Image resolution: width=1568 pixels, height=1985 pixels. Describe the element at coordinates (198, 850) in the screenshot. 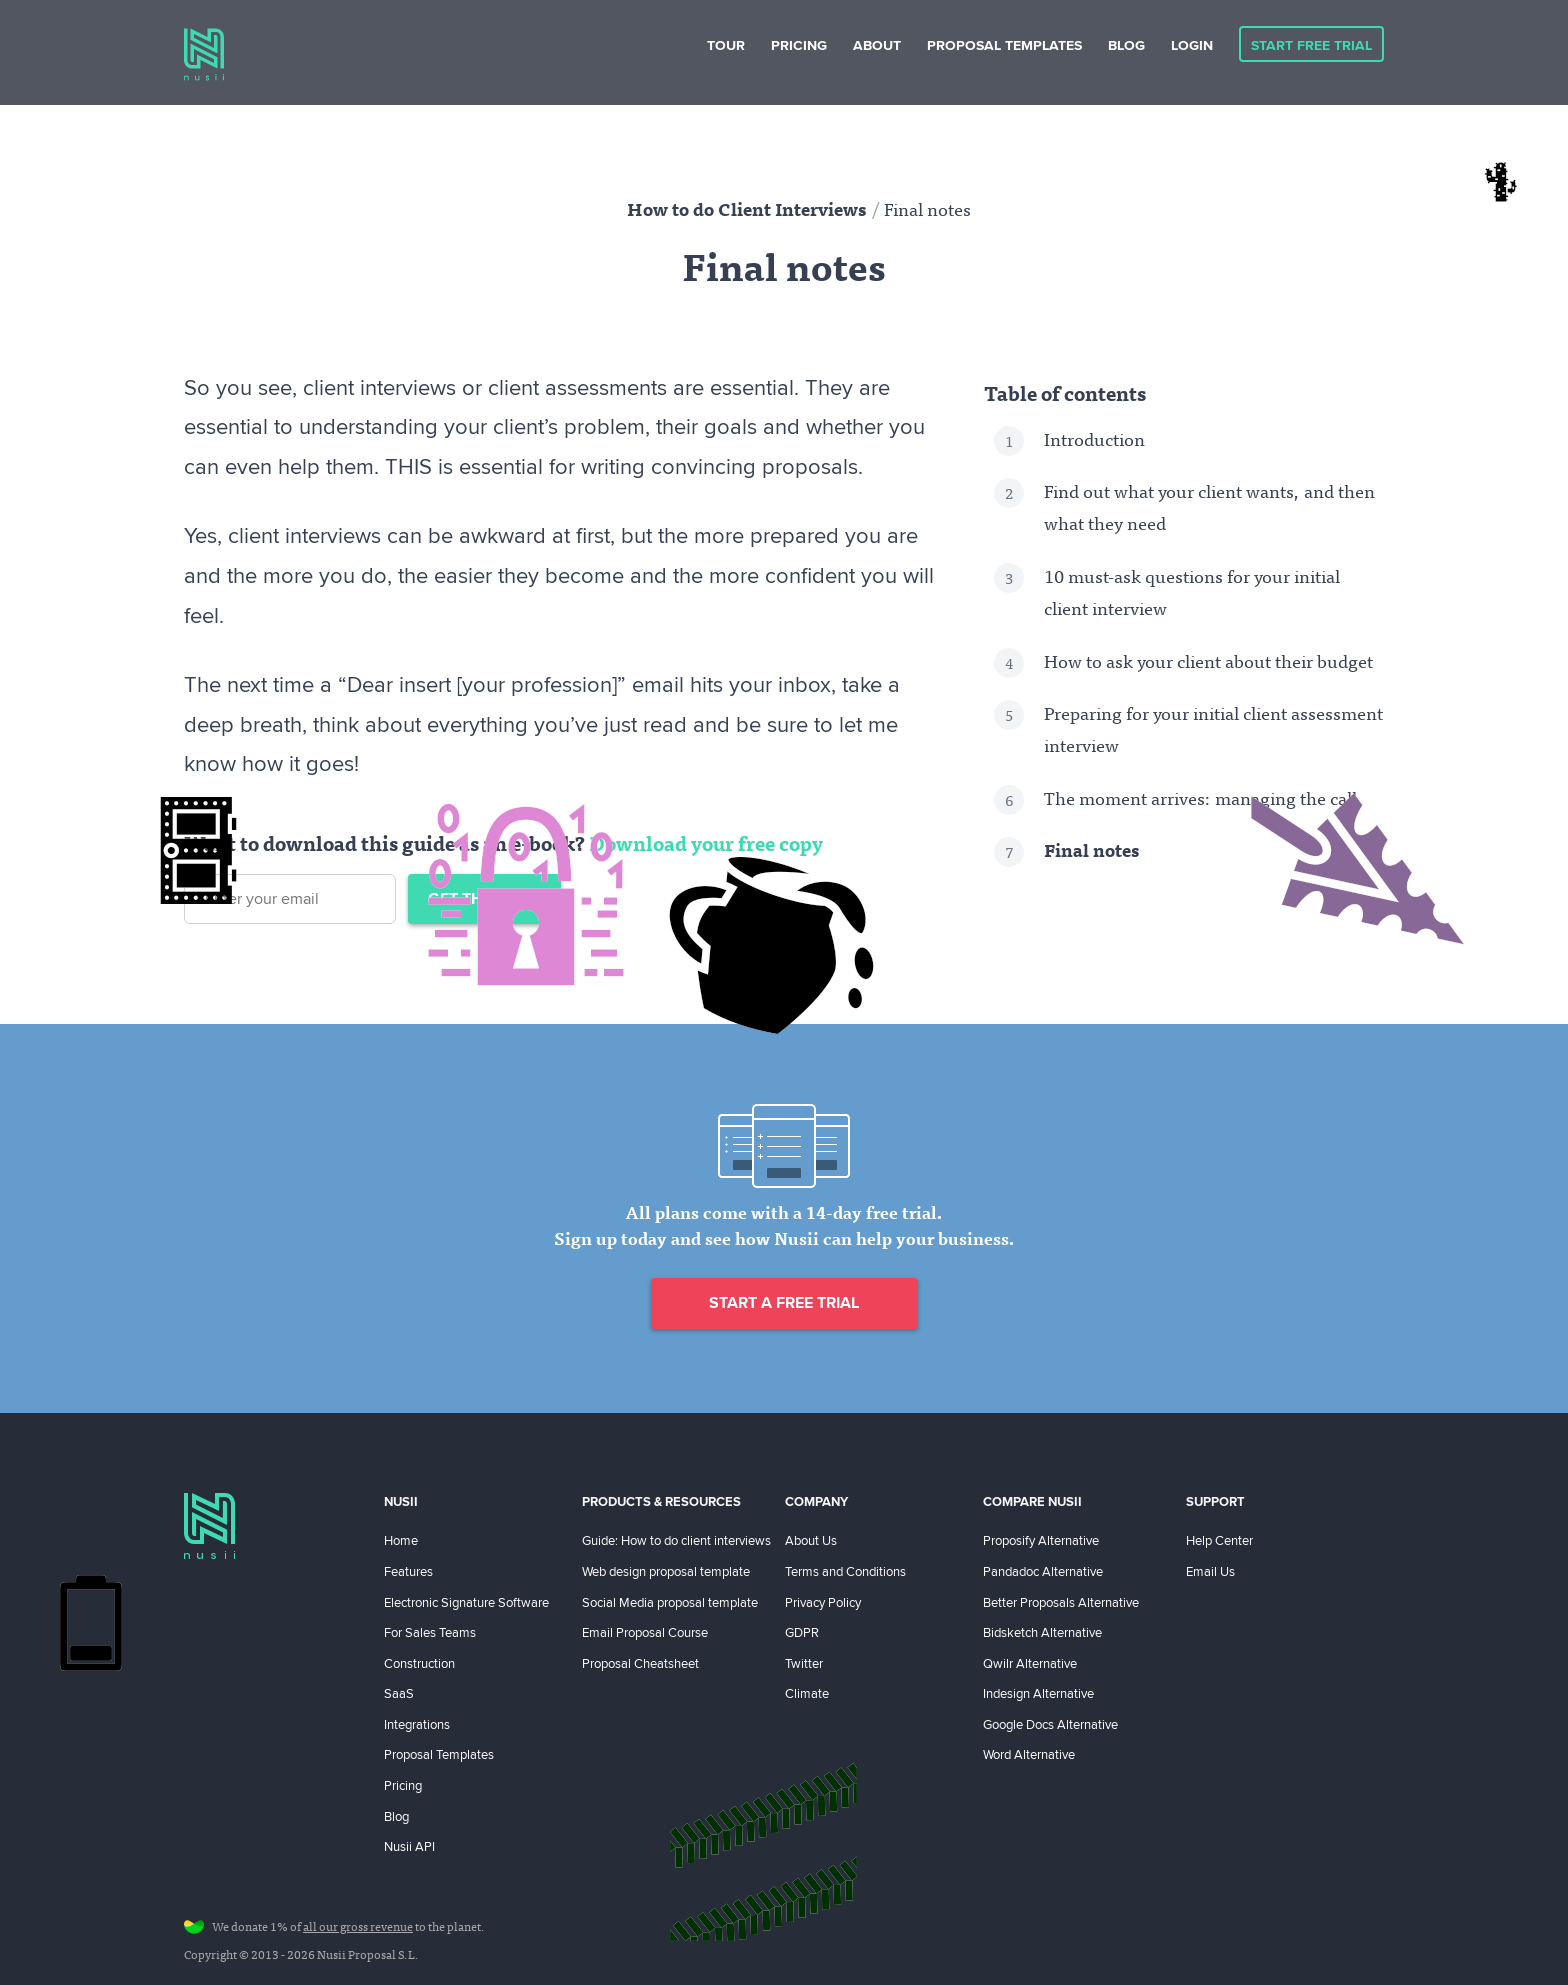

I see `access door or entrance settings in a game` at that location.